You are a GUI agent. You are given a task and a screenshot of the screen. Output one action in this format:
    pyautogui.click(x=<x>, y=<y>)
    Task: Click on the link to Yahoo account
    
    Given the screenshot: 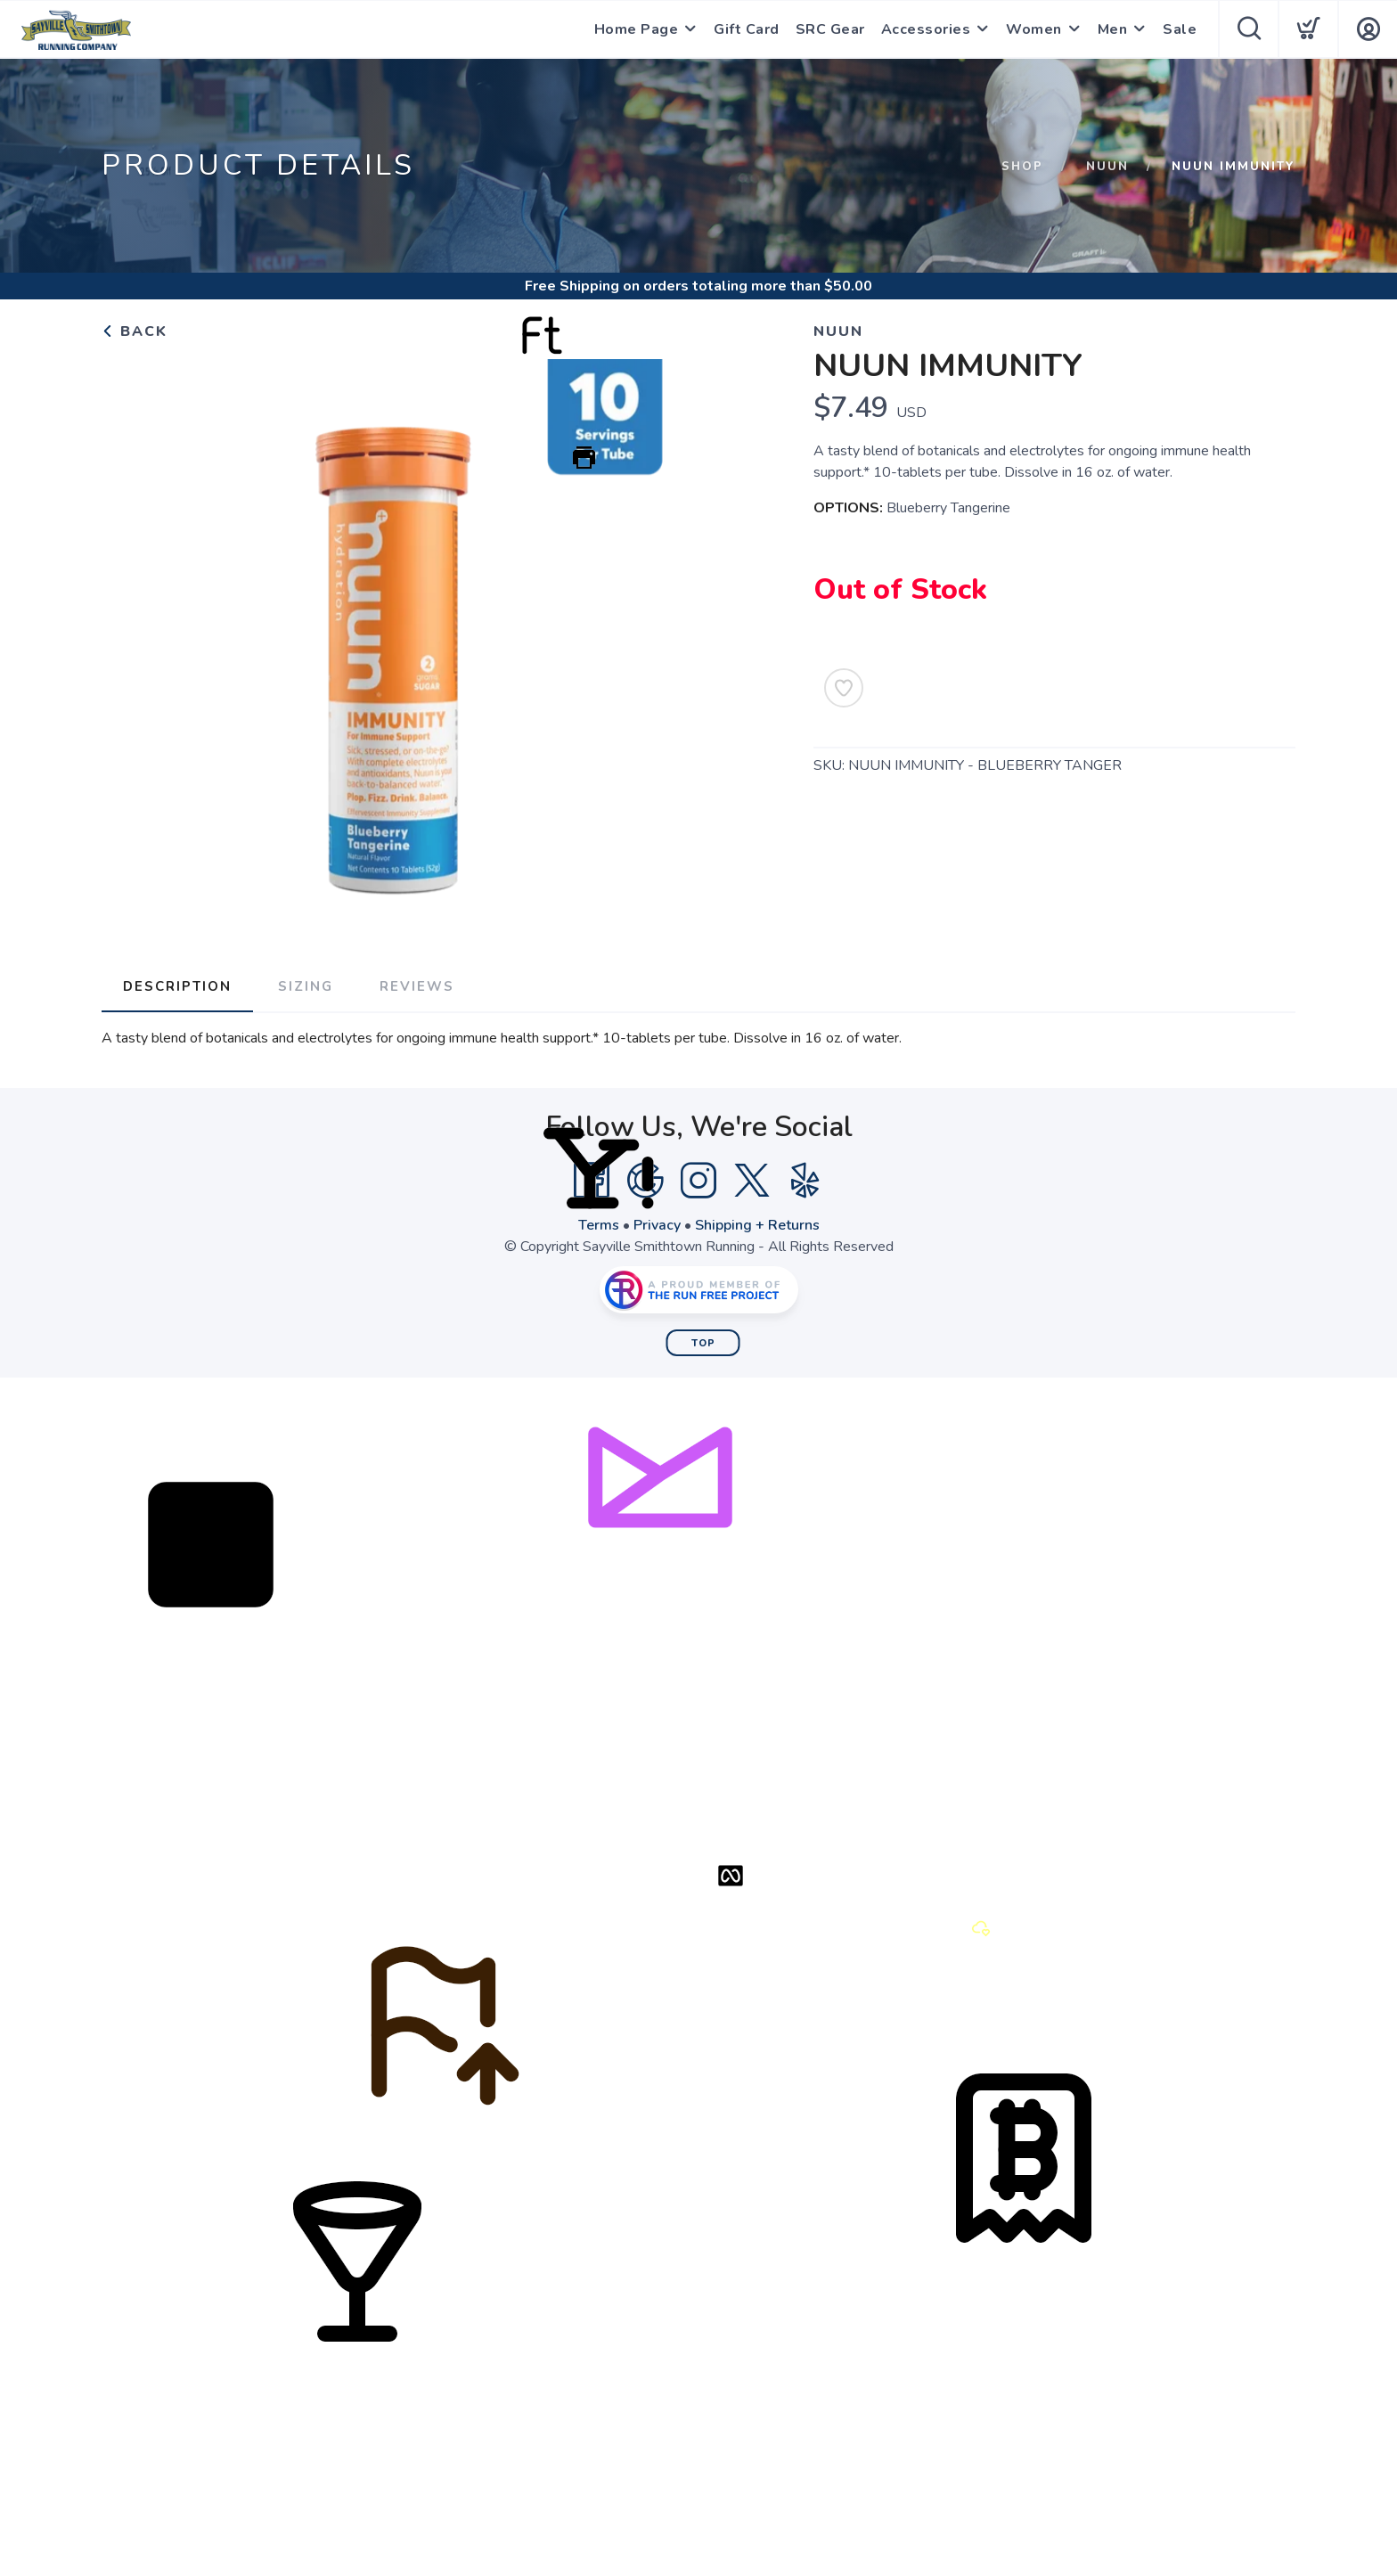 What is the action you would take?
    pyautogui.click(x=601, y=1168)
    